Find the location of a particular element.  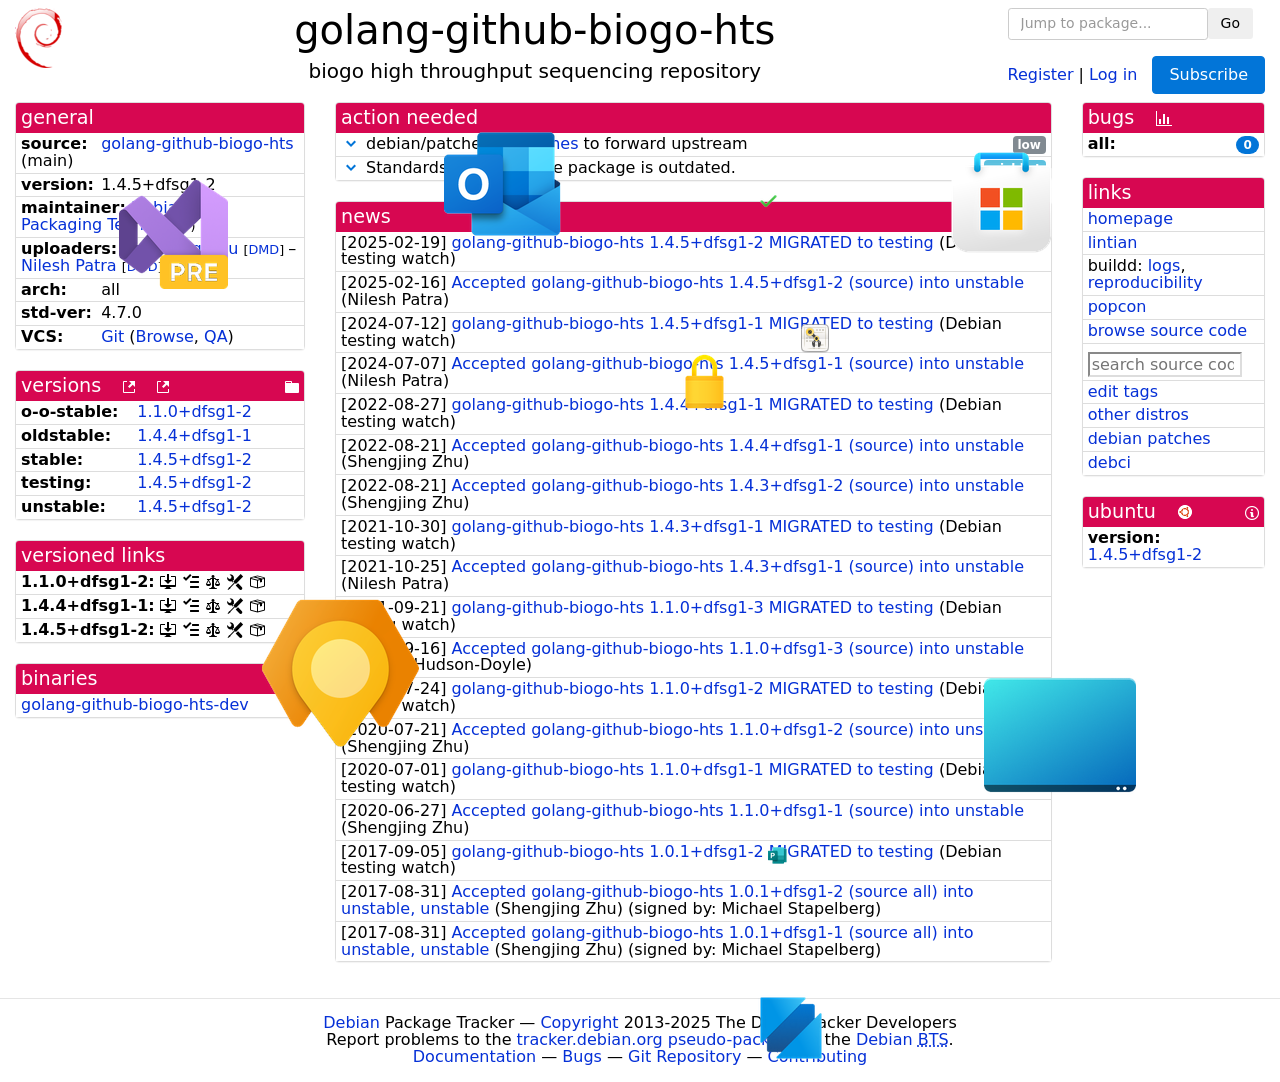

open Microsoft Outlook email app is located at coordinates (503, 184).